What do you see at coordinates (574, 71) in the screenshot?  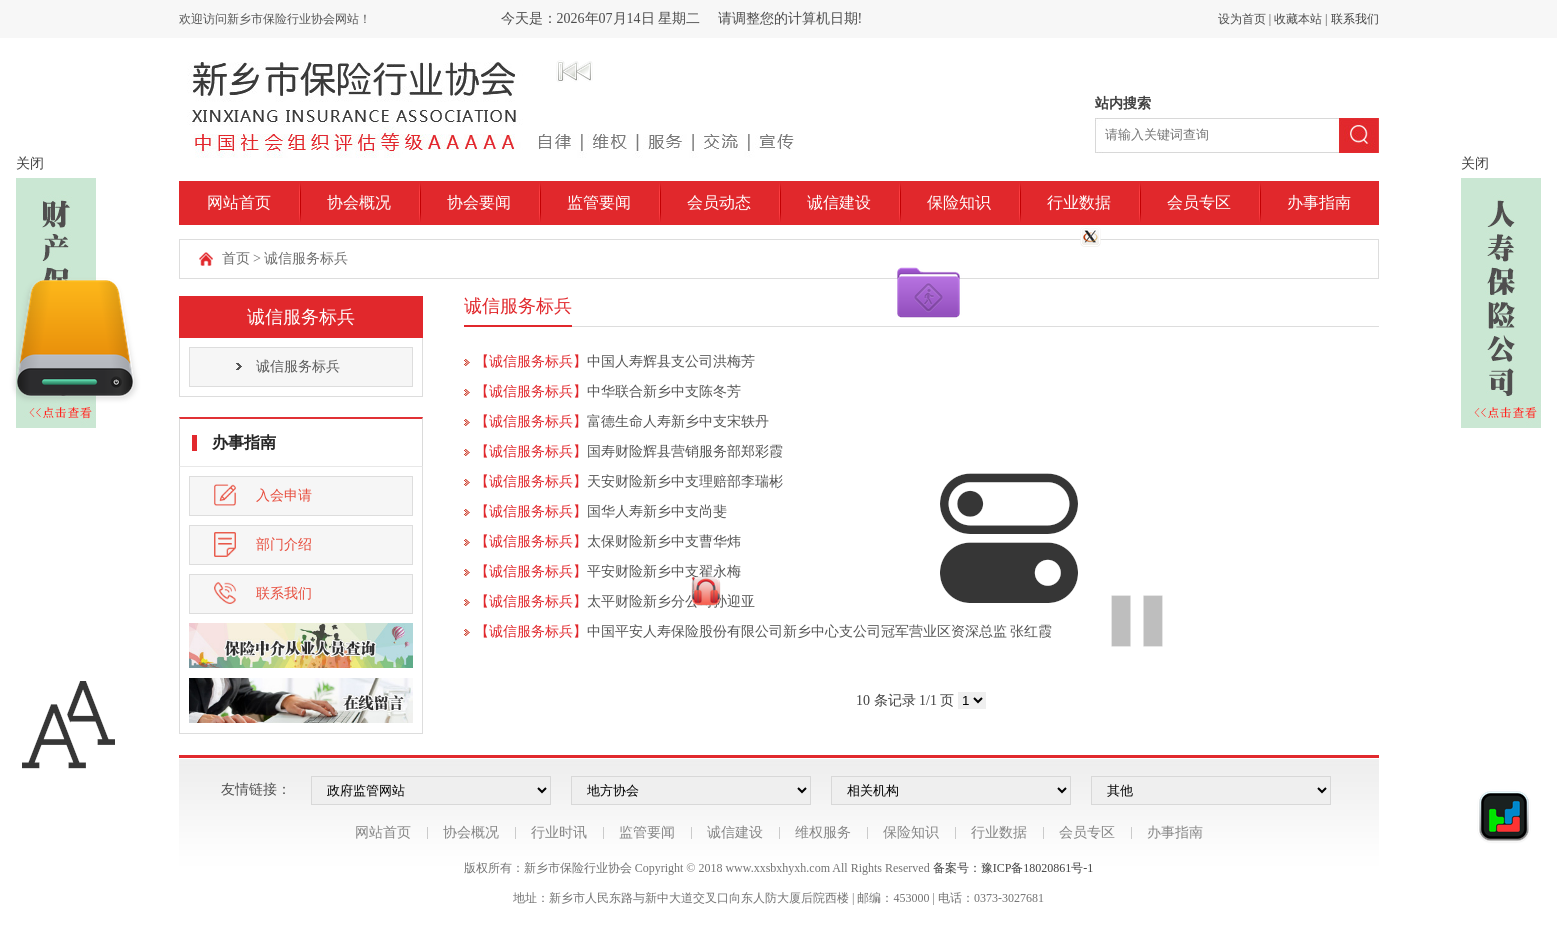 I see `skip to previous track` at bounding box center [574, 71].